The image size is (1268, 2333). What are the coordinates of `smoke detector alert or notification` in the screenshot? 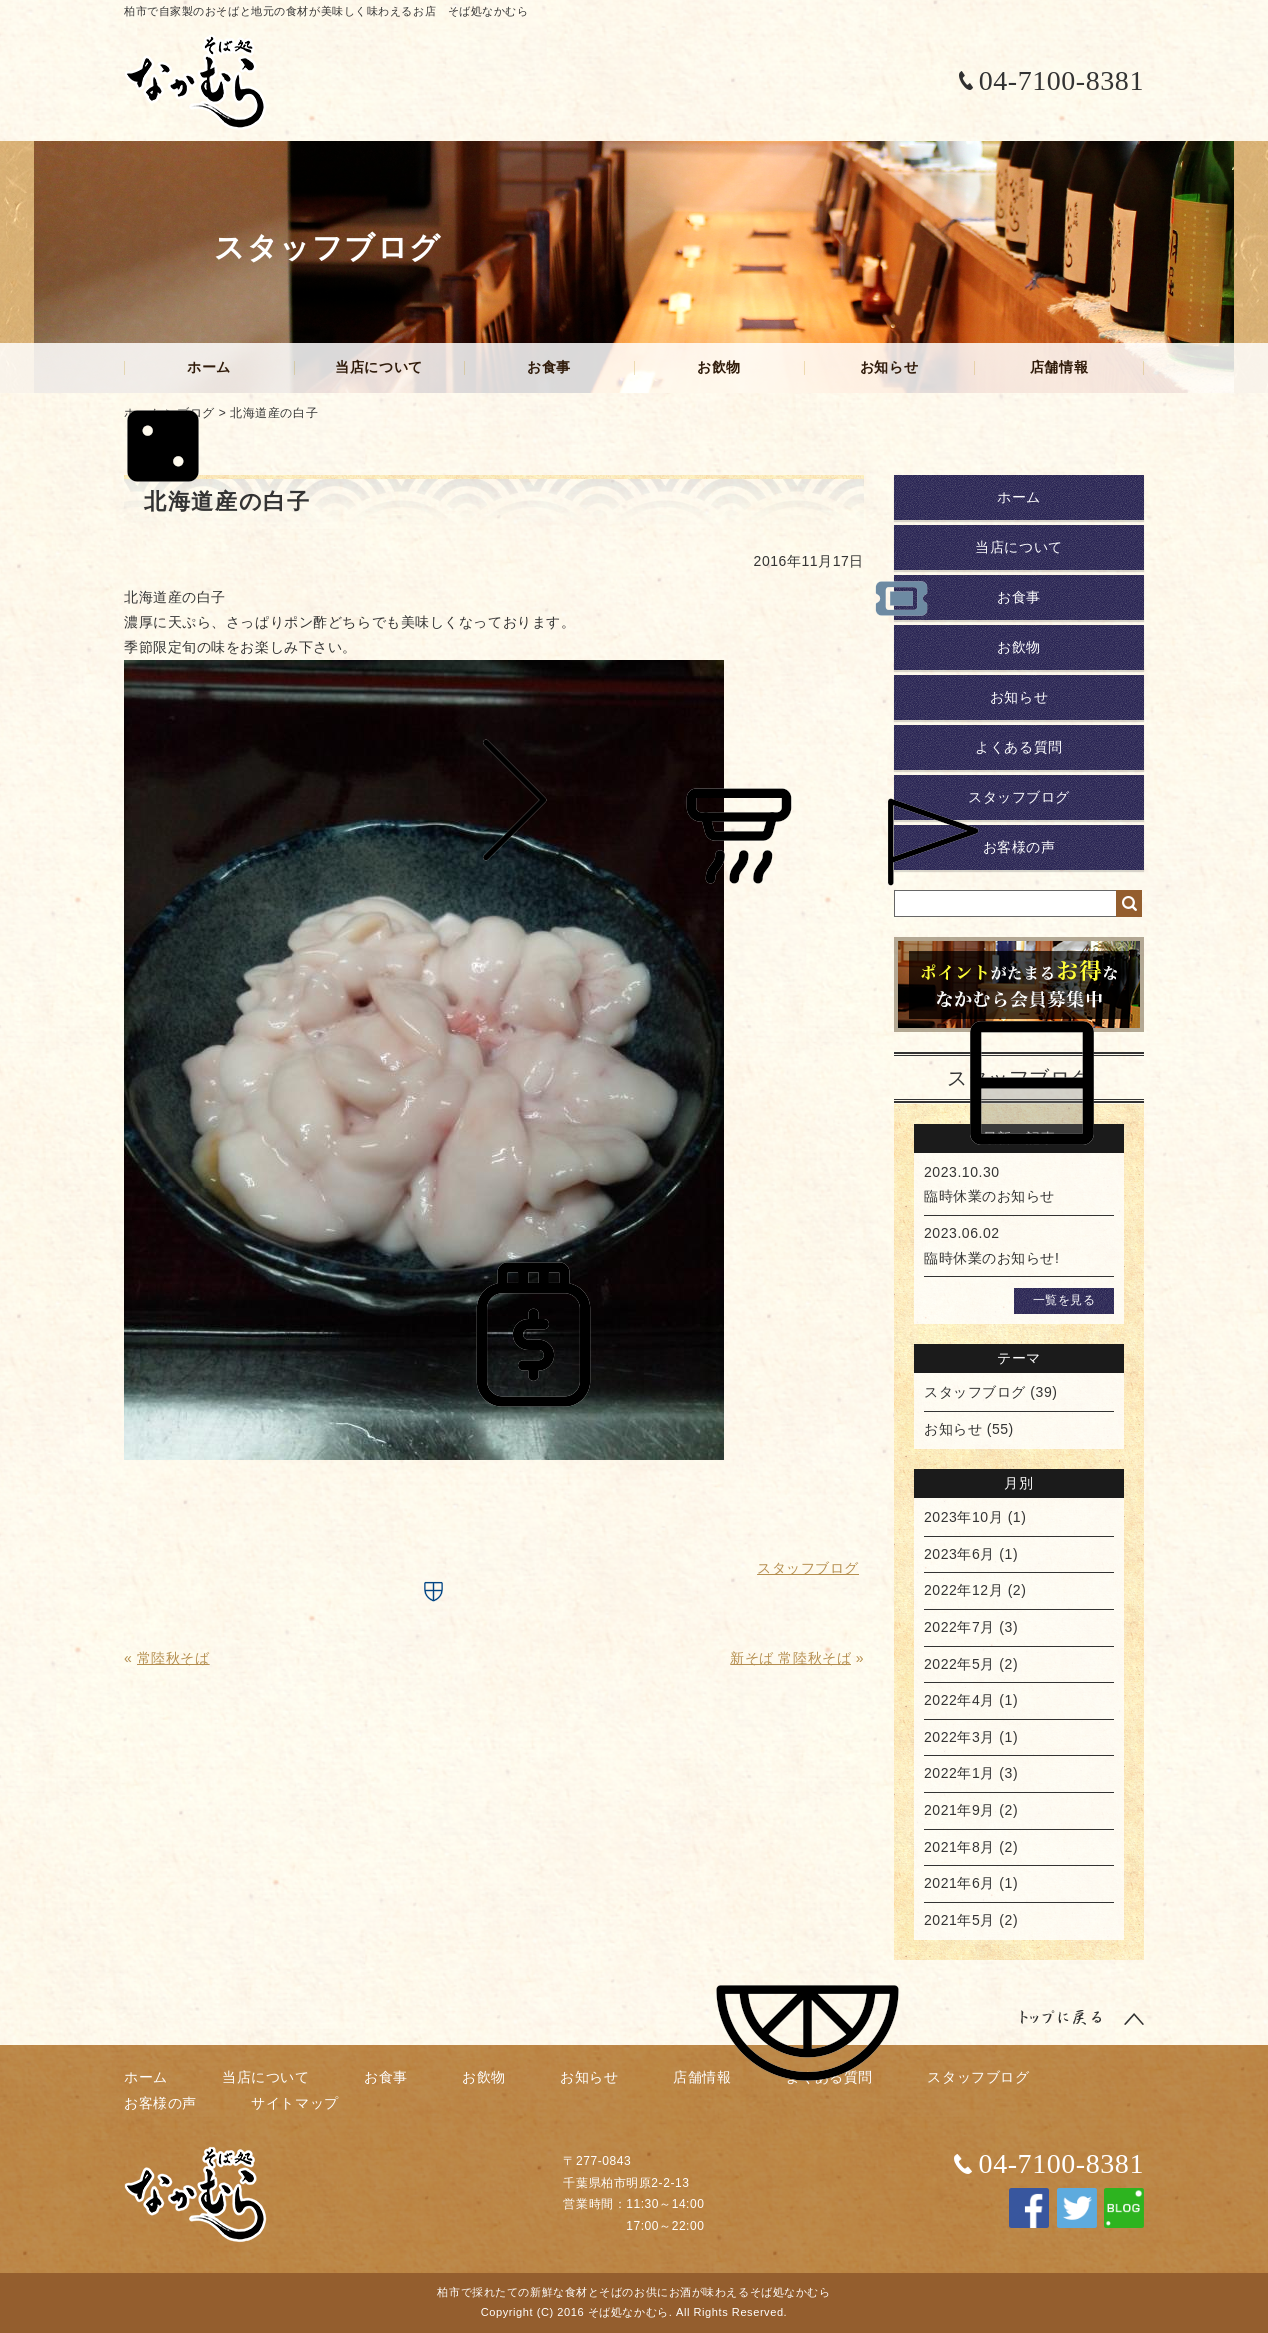 It's located at (739, 836).